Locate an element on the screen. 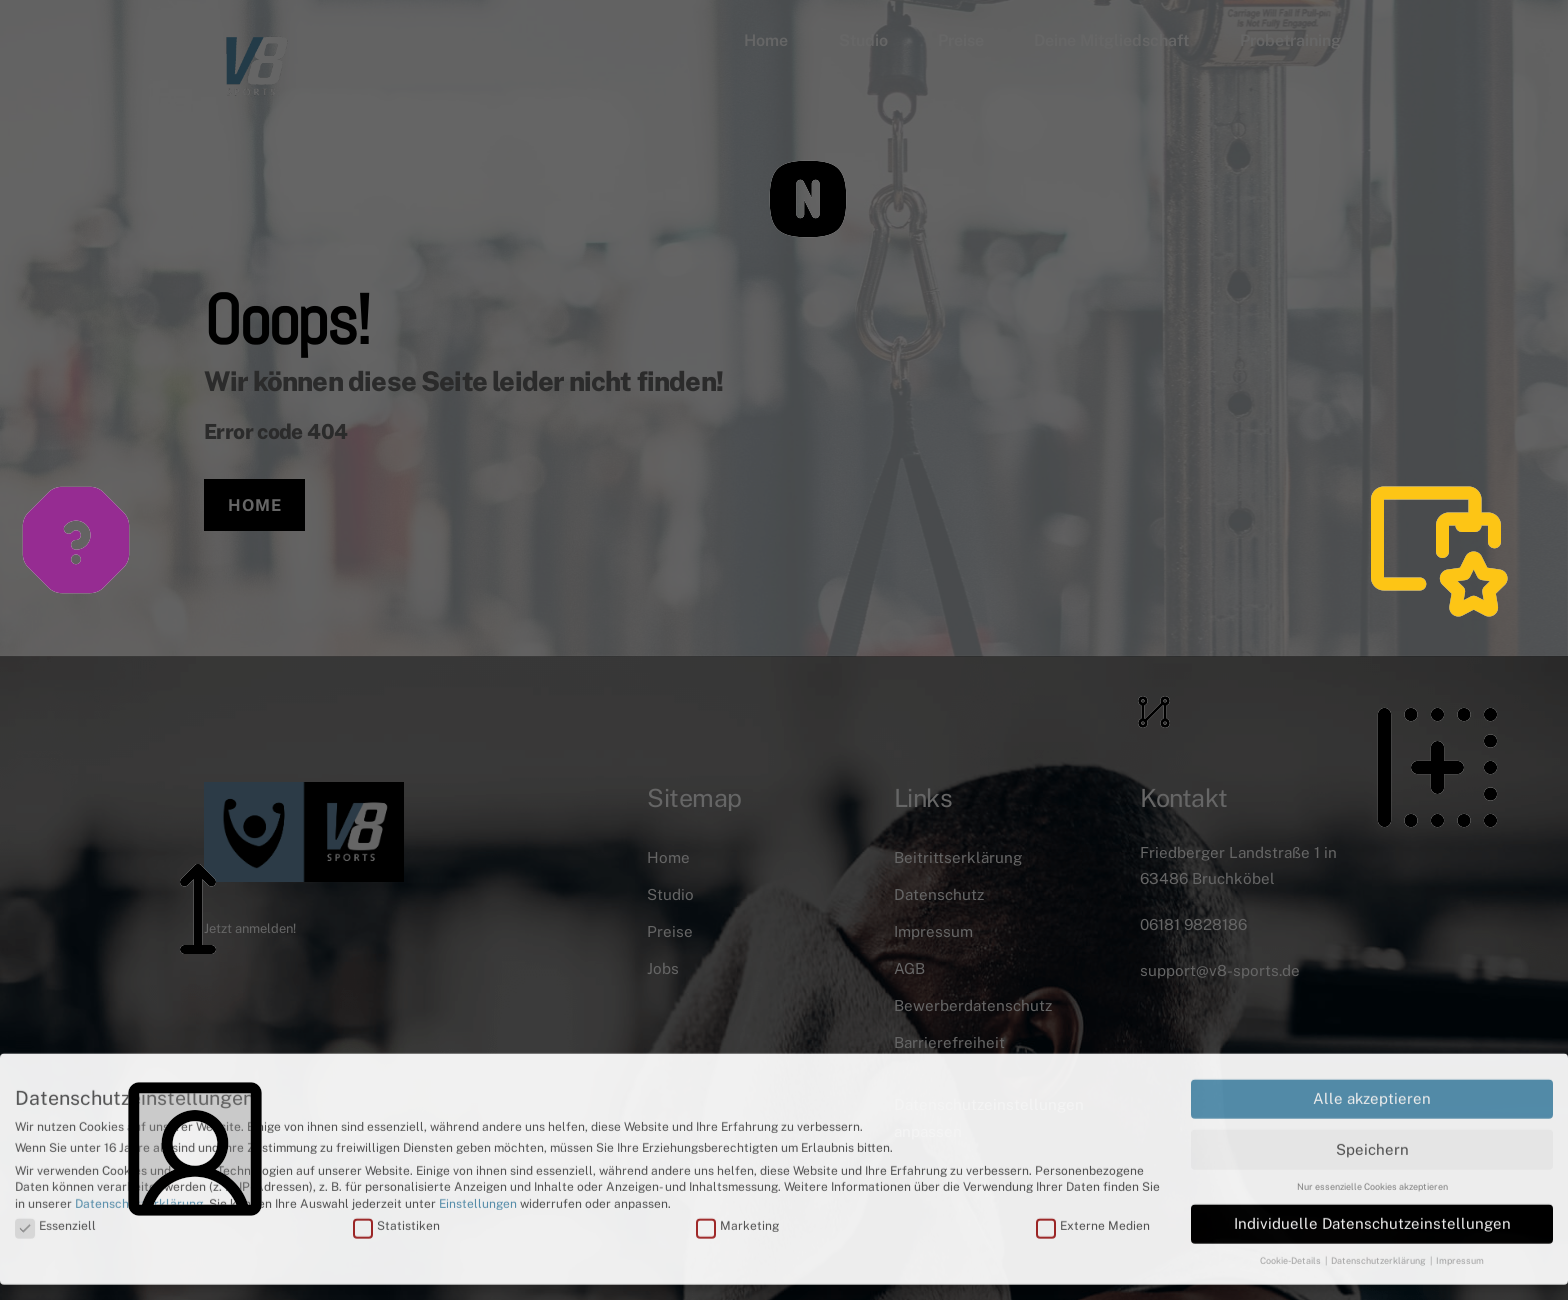 The height and width of the screenshot is (1300, 1568). indicates an item starting with the letter N is located at coordinates (808, 199).